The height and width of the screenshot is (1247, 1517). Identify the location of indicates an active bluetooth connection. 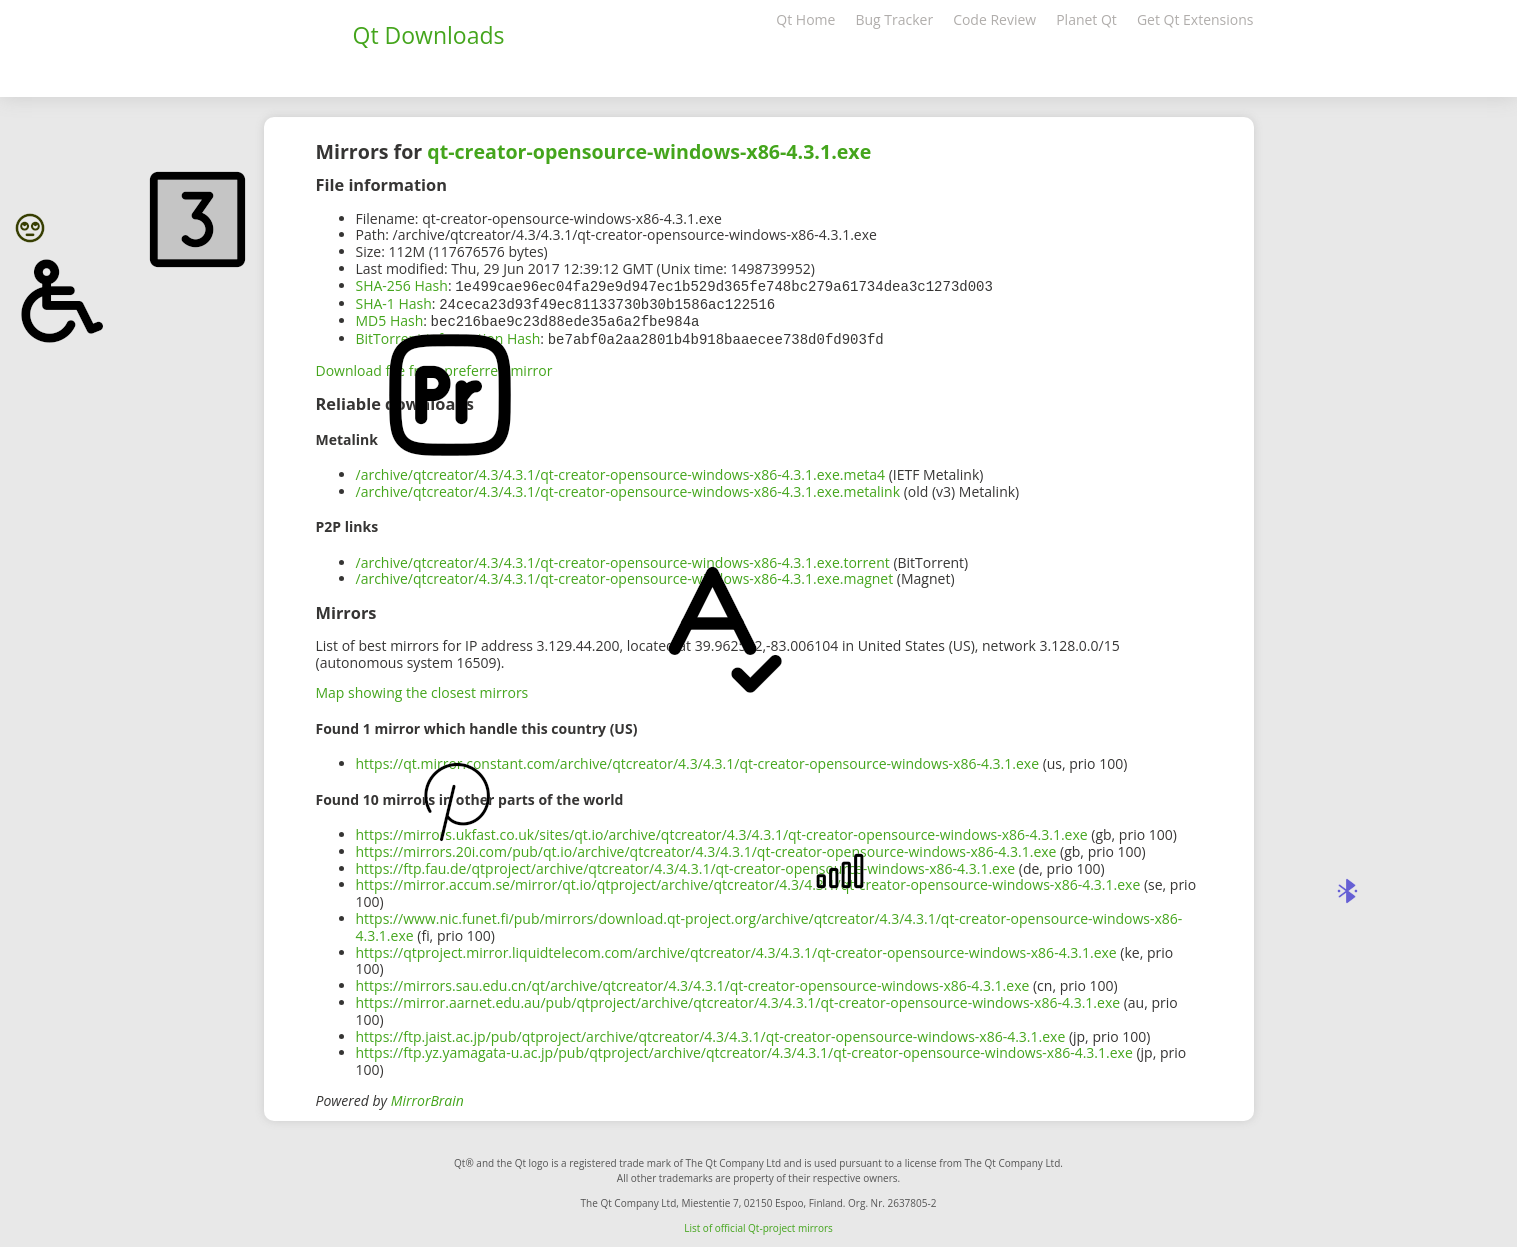
(1347, 891).